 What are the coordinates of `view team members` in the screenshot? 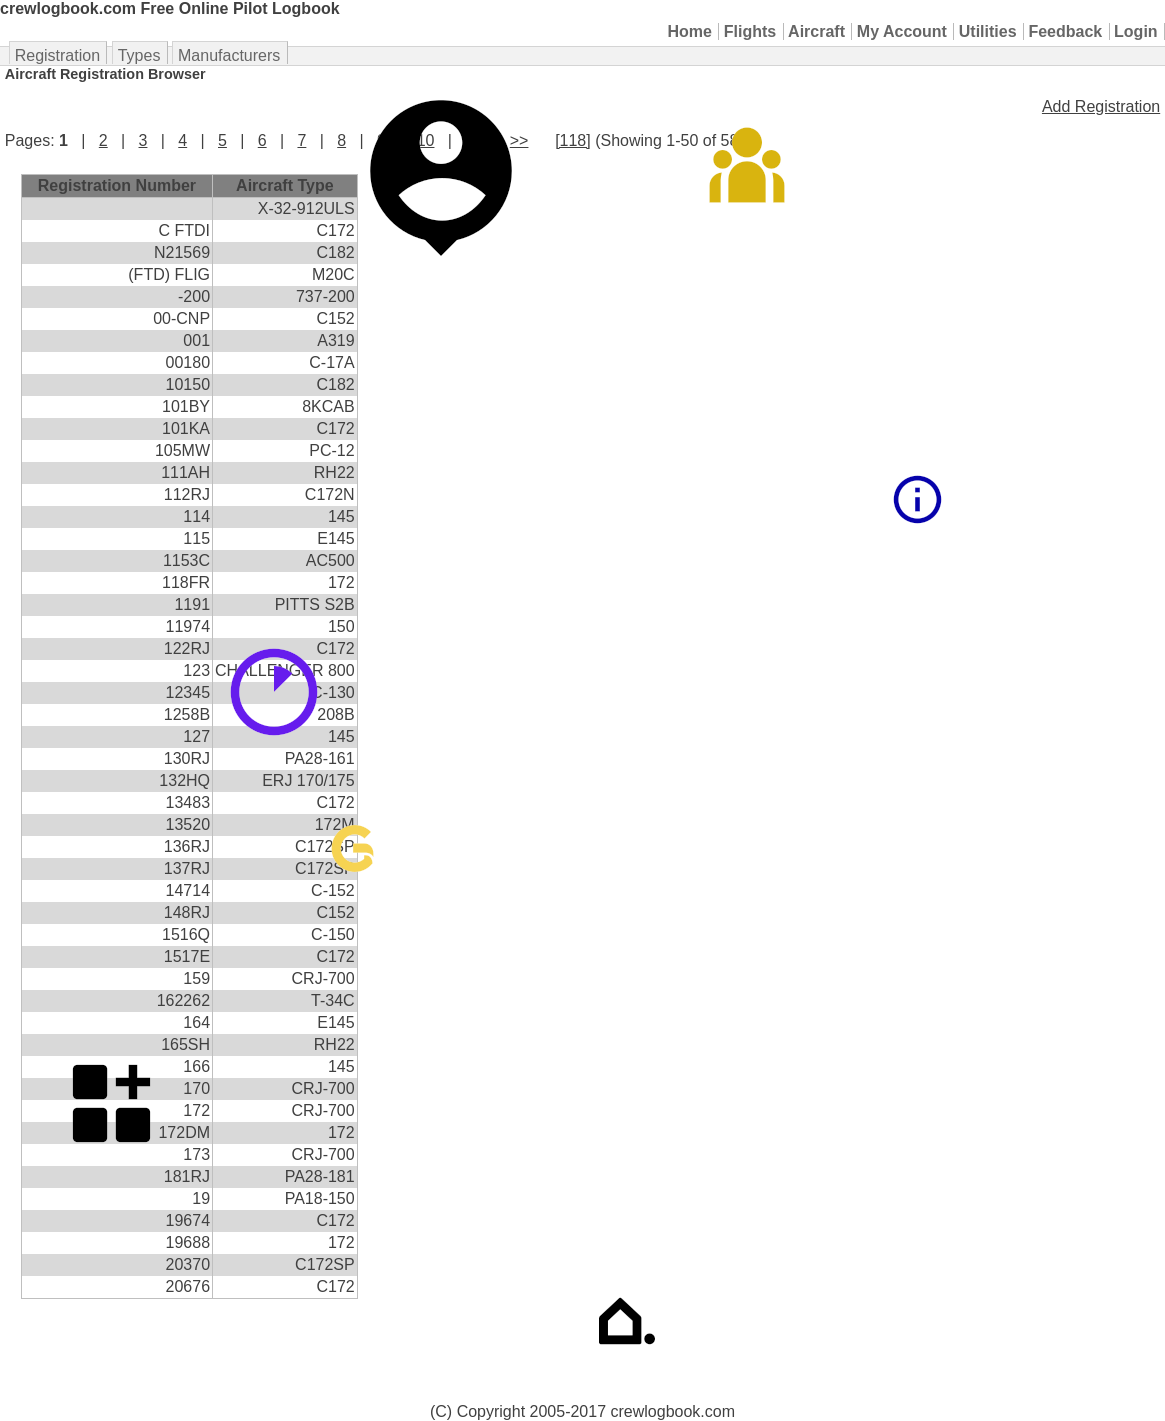 It's located at (747, 165).